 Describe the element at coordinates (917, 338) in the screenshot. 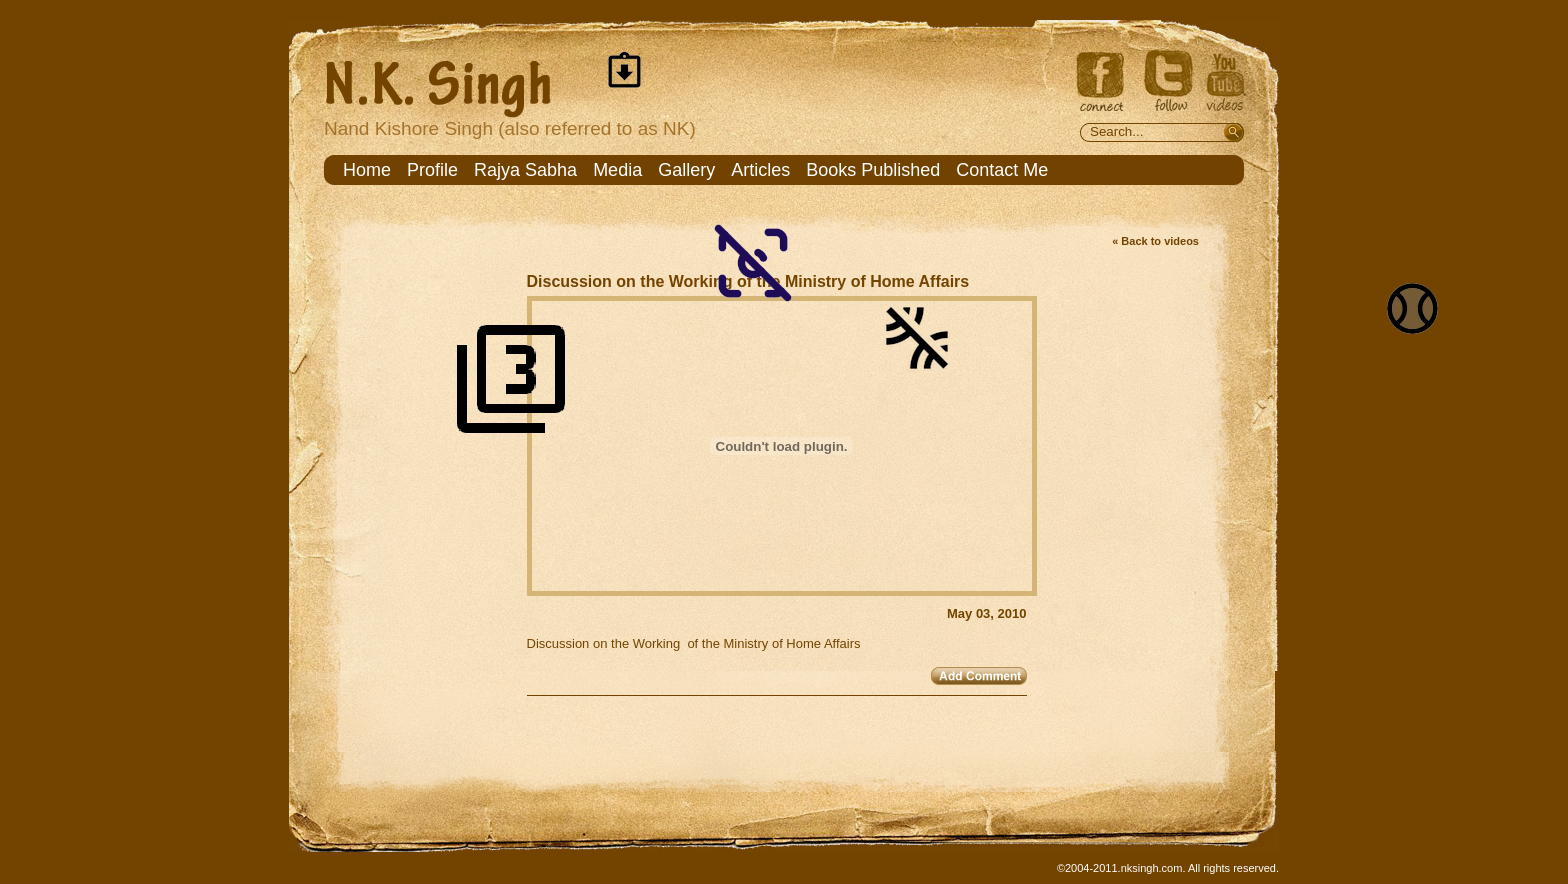

I see `disable light leak effects on photos` at that location.